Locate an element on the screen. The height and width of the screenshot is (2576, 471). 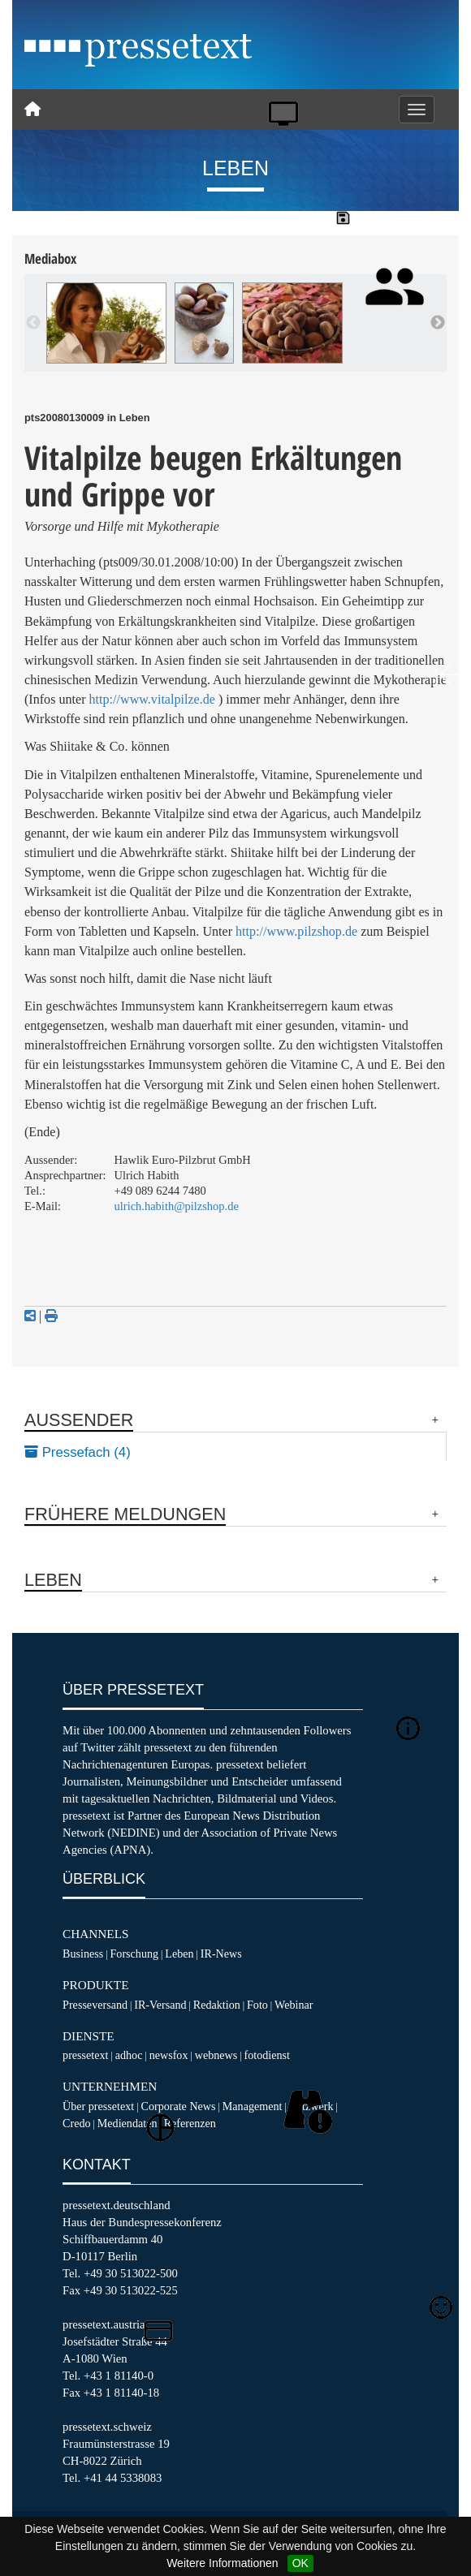
navigate to the beginning or first item is located at coordinates (447, 674).